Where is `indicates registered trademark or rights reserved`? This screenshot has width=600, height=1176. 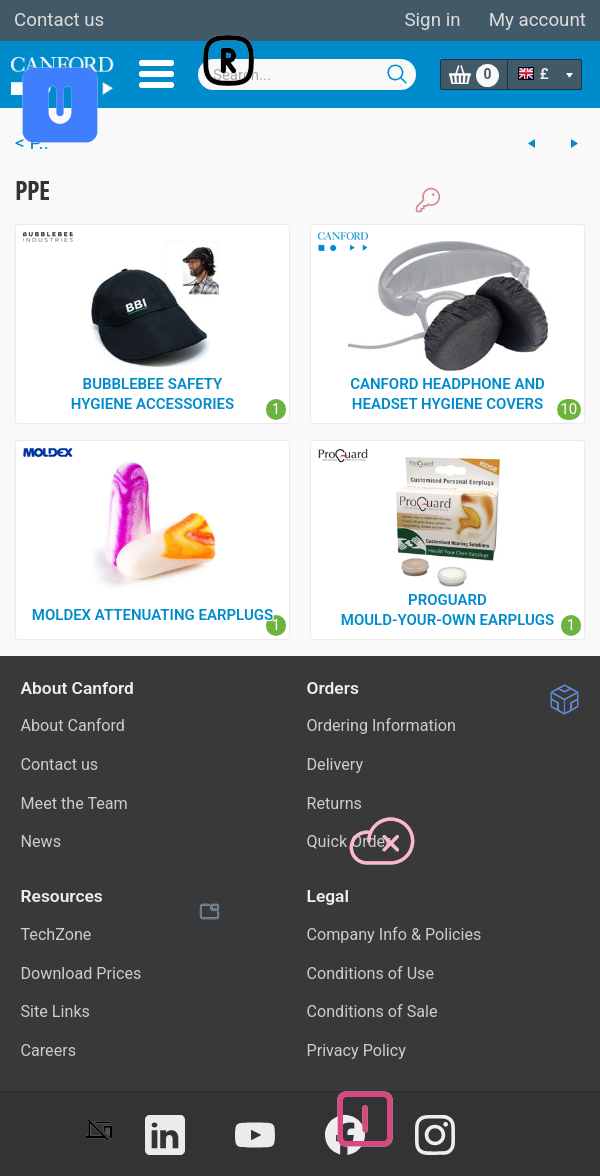
indicates registered trademark or rights reserved is located at coordinates (228, 60).